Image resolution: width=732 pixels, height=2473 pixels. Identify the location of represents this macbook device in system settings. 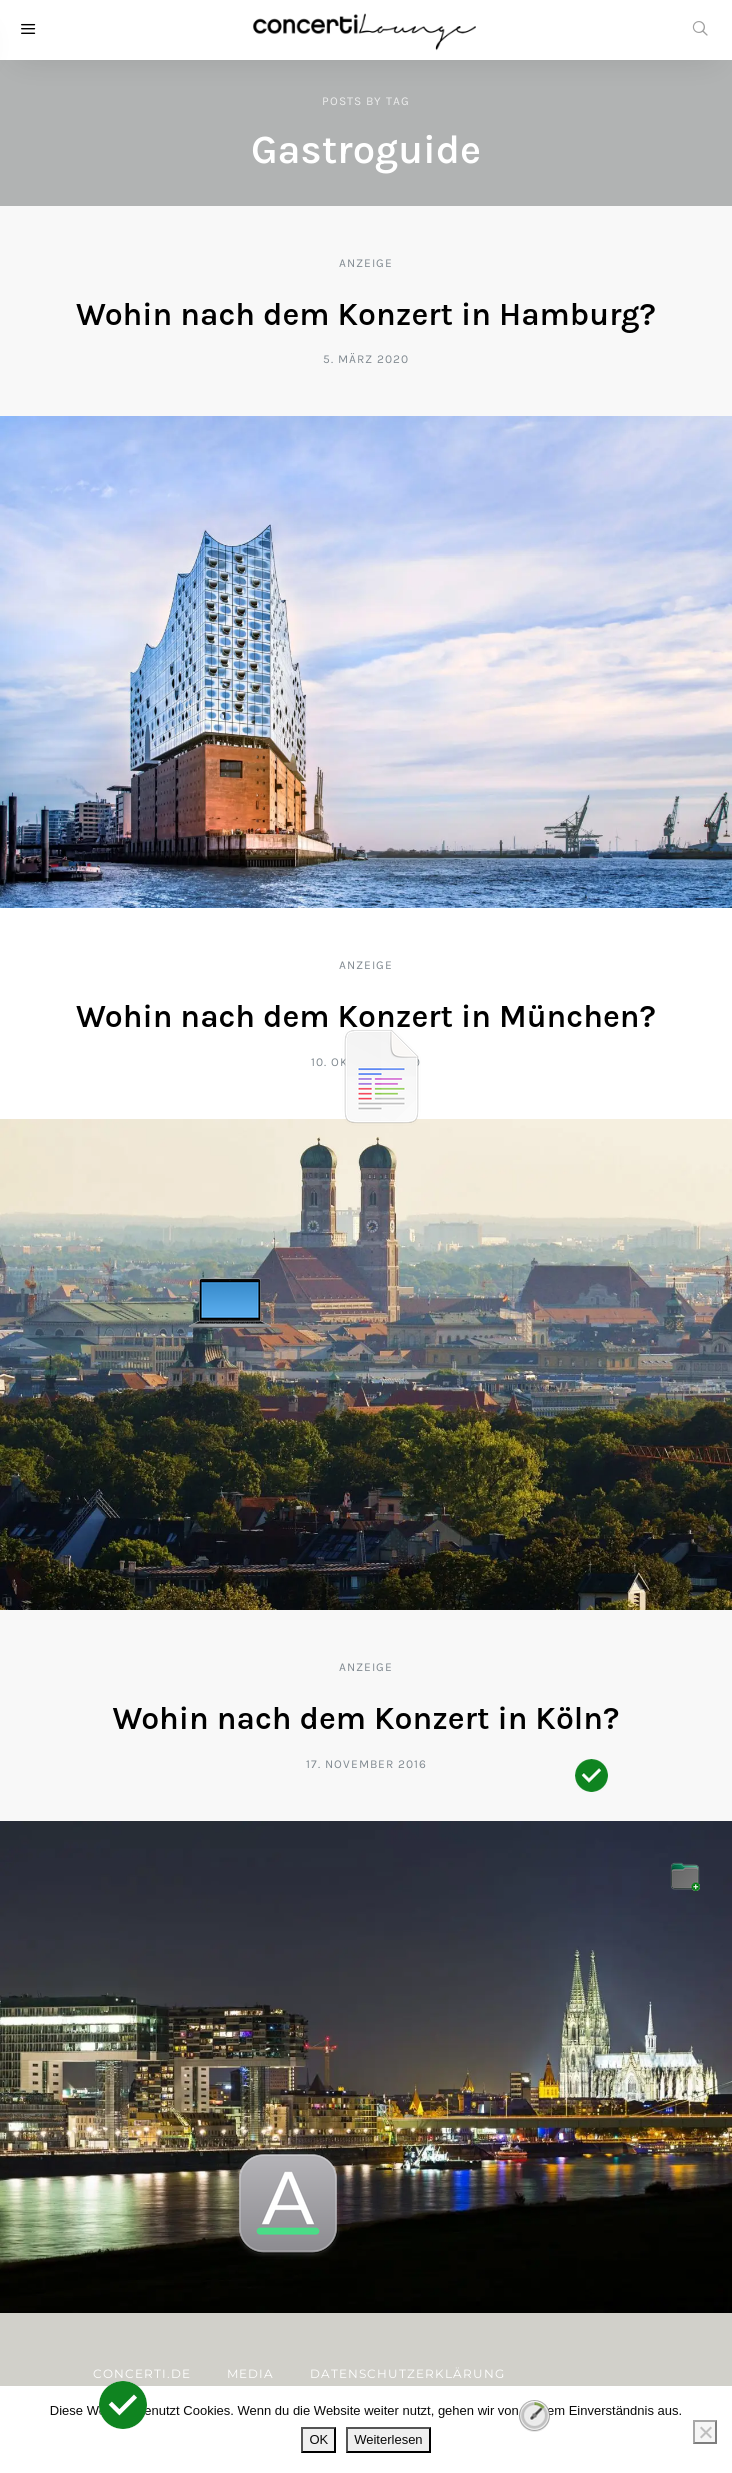
(230, 1296).